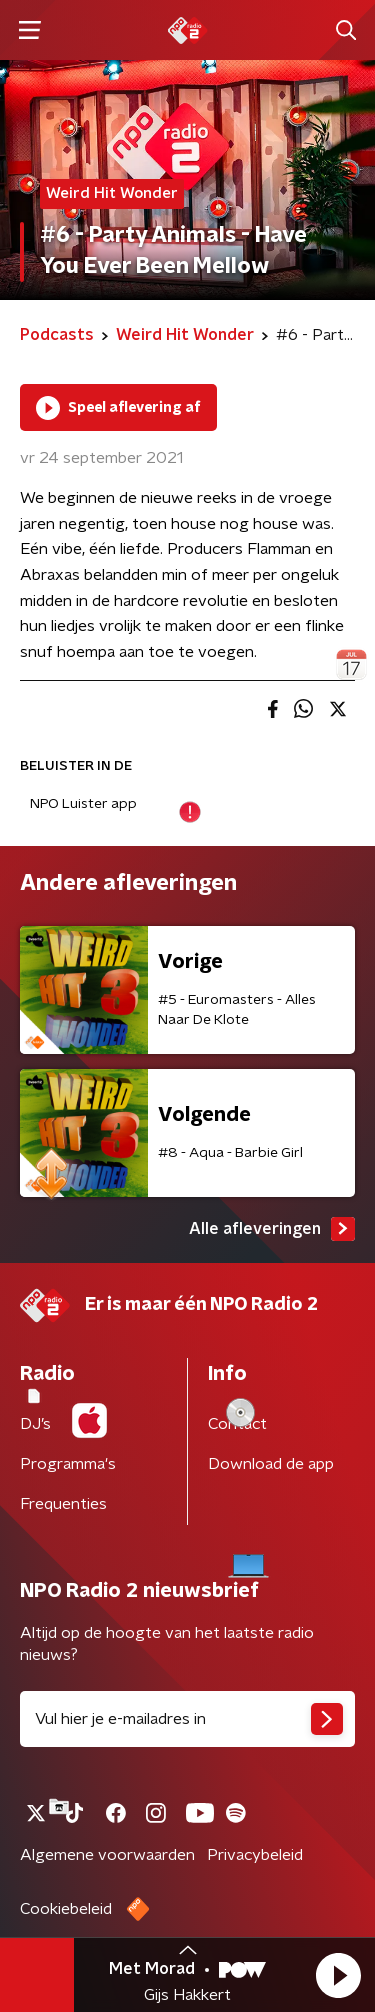  Describe the element at coordinates (59, 1807) in the screenshot. I see `open your itch.io games folder` at that location.